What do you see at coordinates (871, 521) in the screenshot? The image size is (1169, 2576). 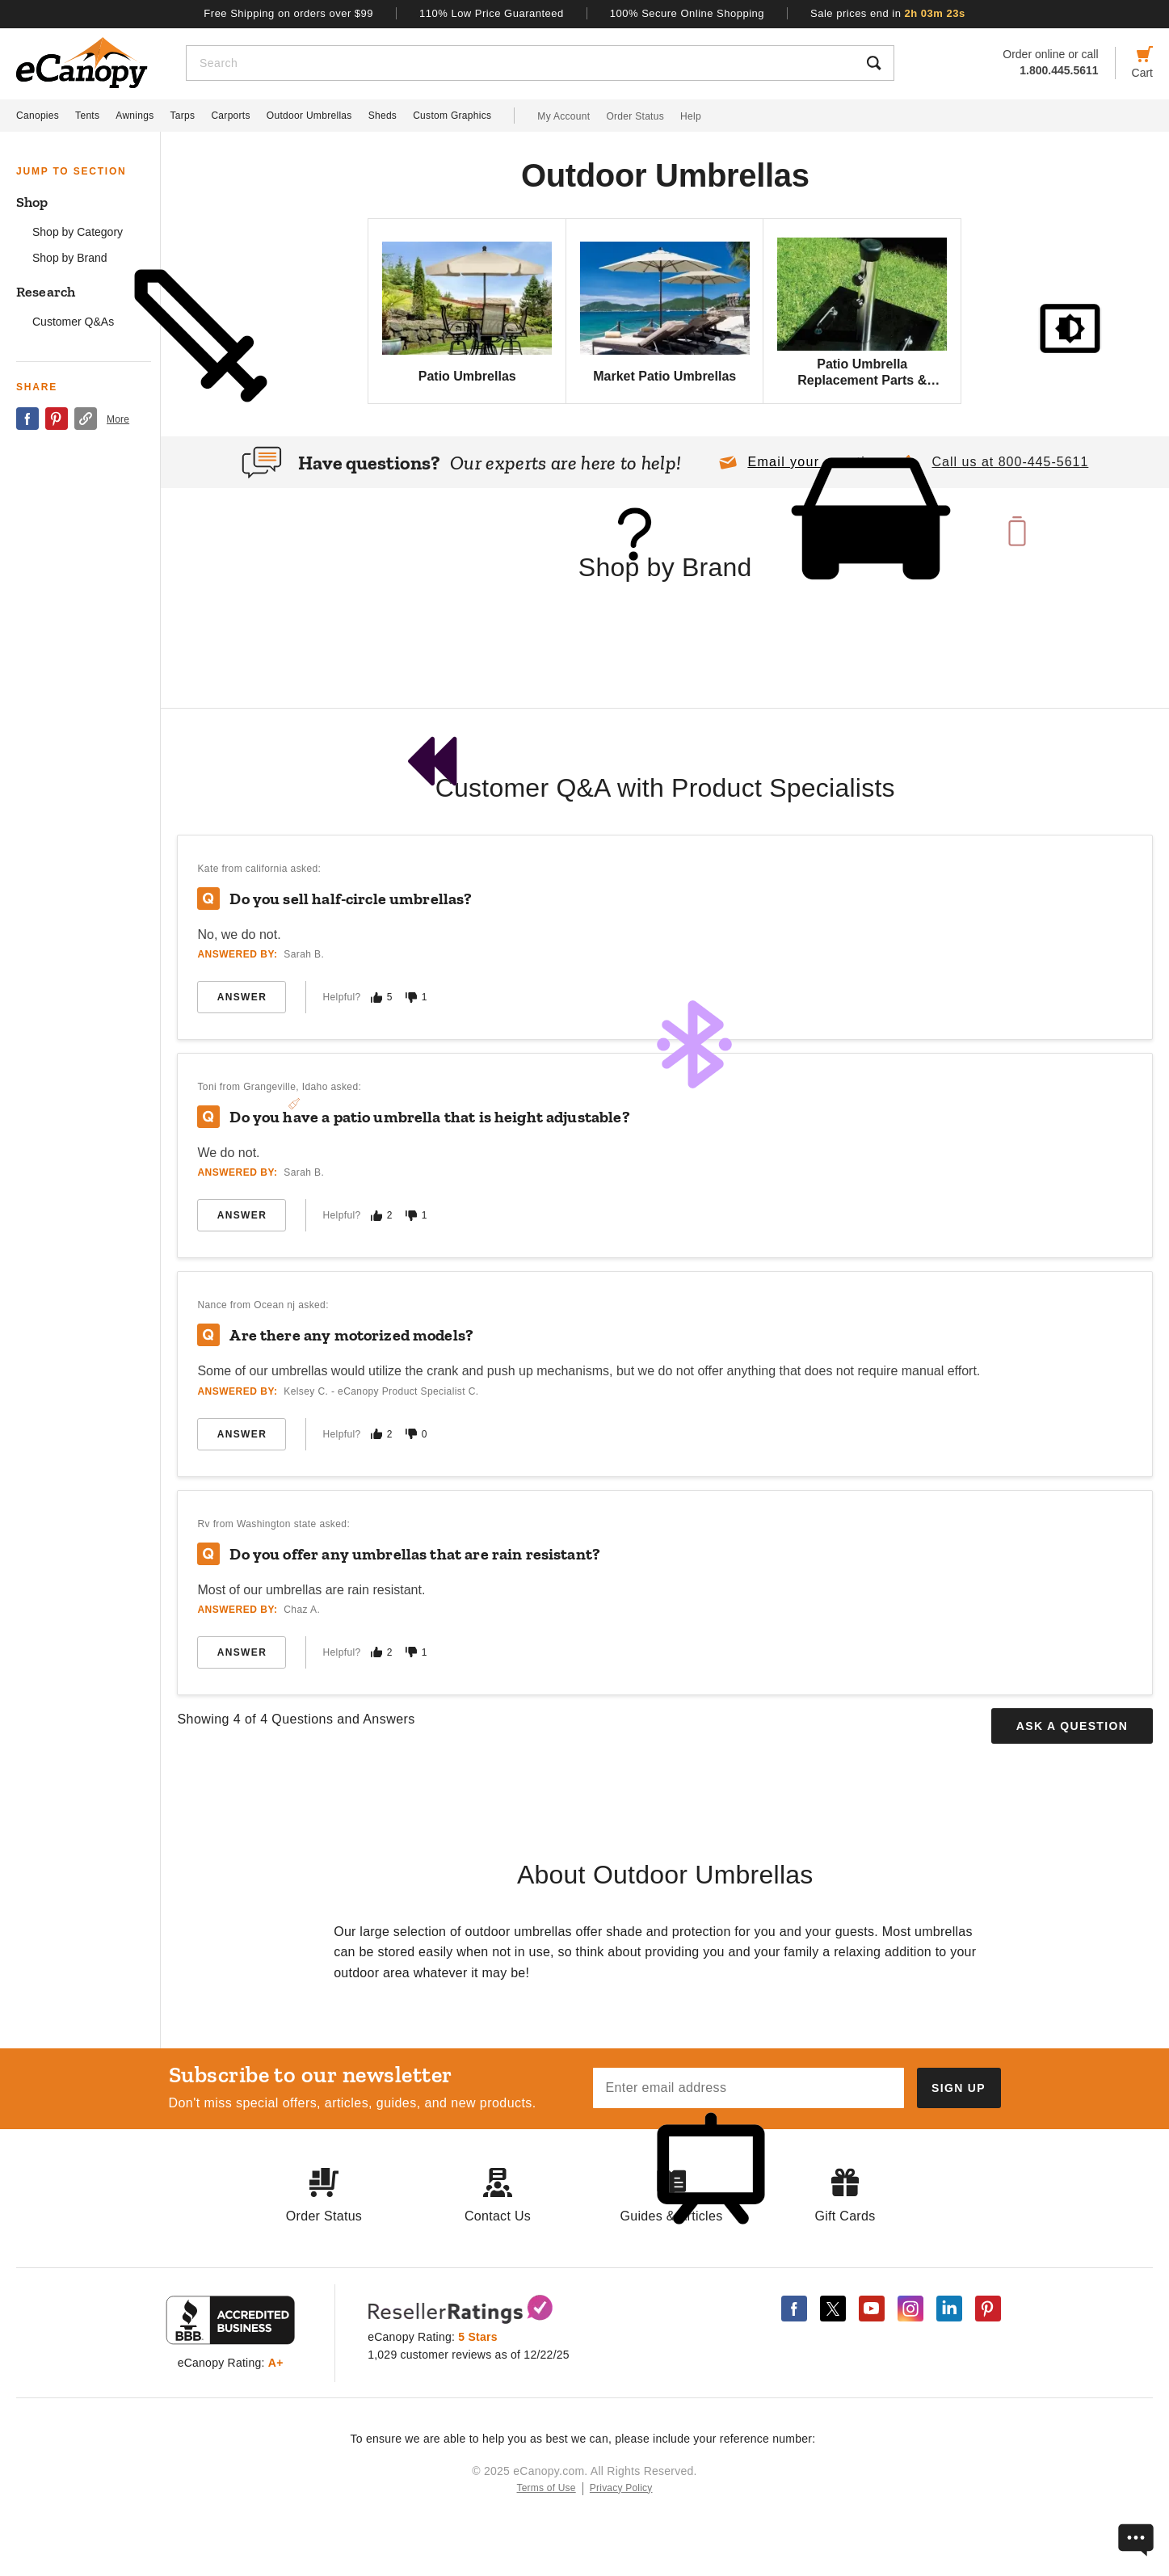 I see `access vehicle or car-related settings` at bounding box center [871, 521].